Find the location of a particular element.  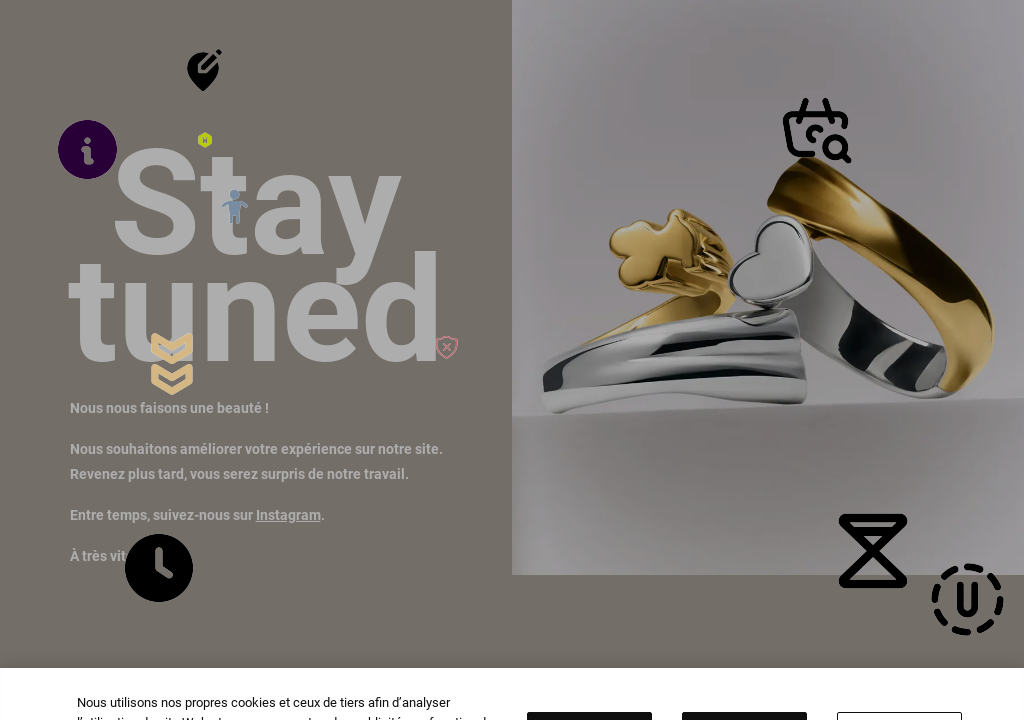

access wallet or payment features is located at coordinates (205, 140).